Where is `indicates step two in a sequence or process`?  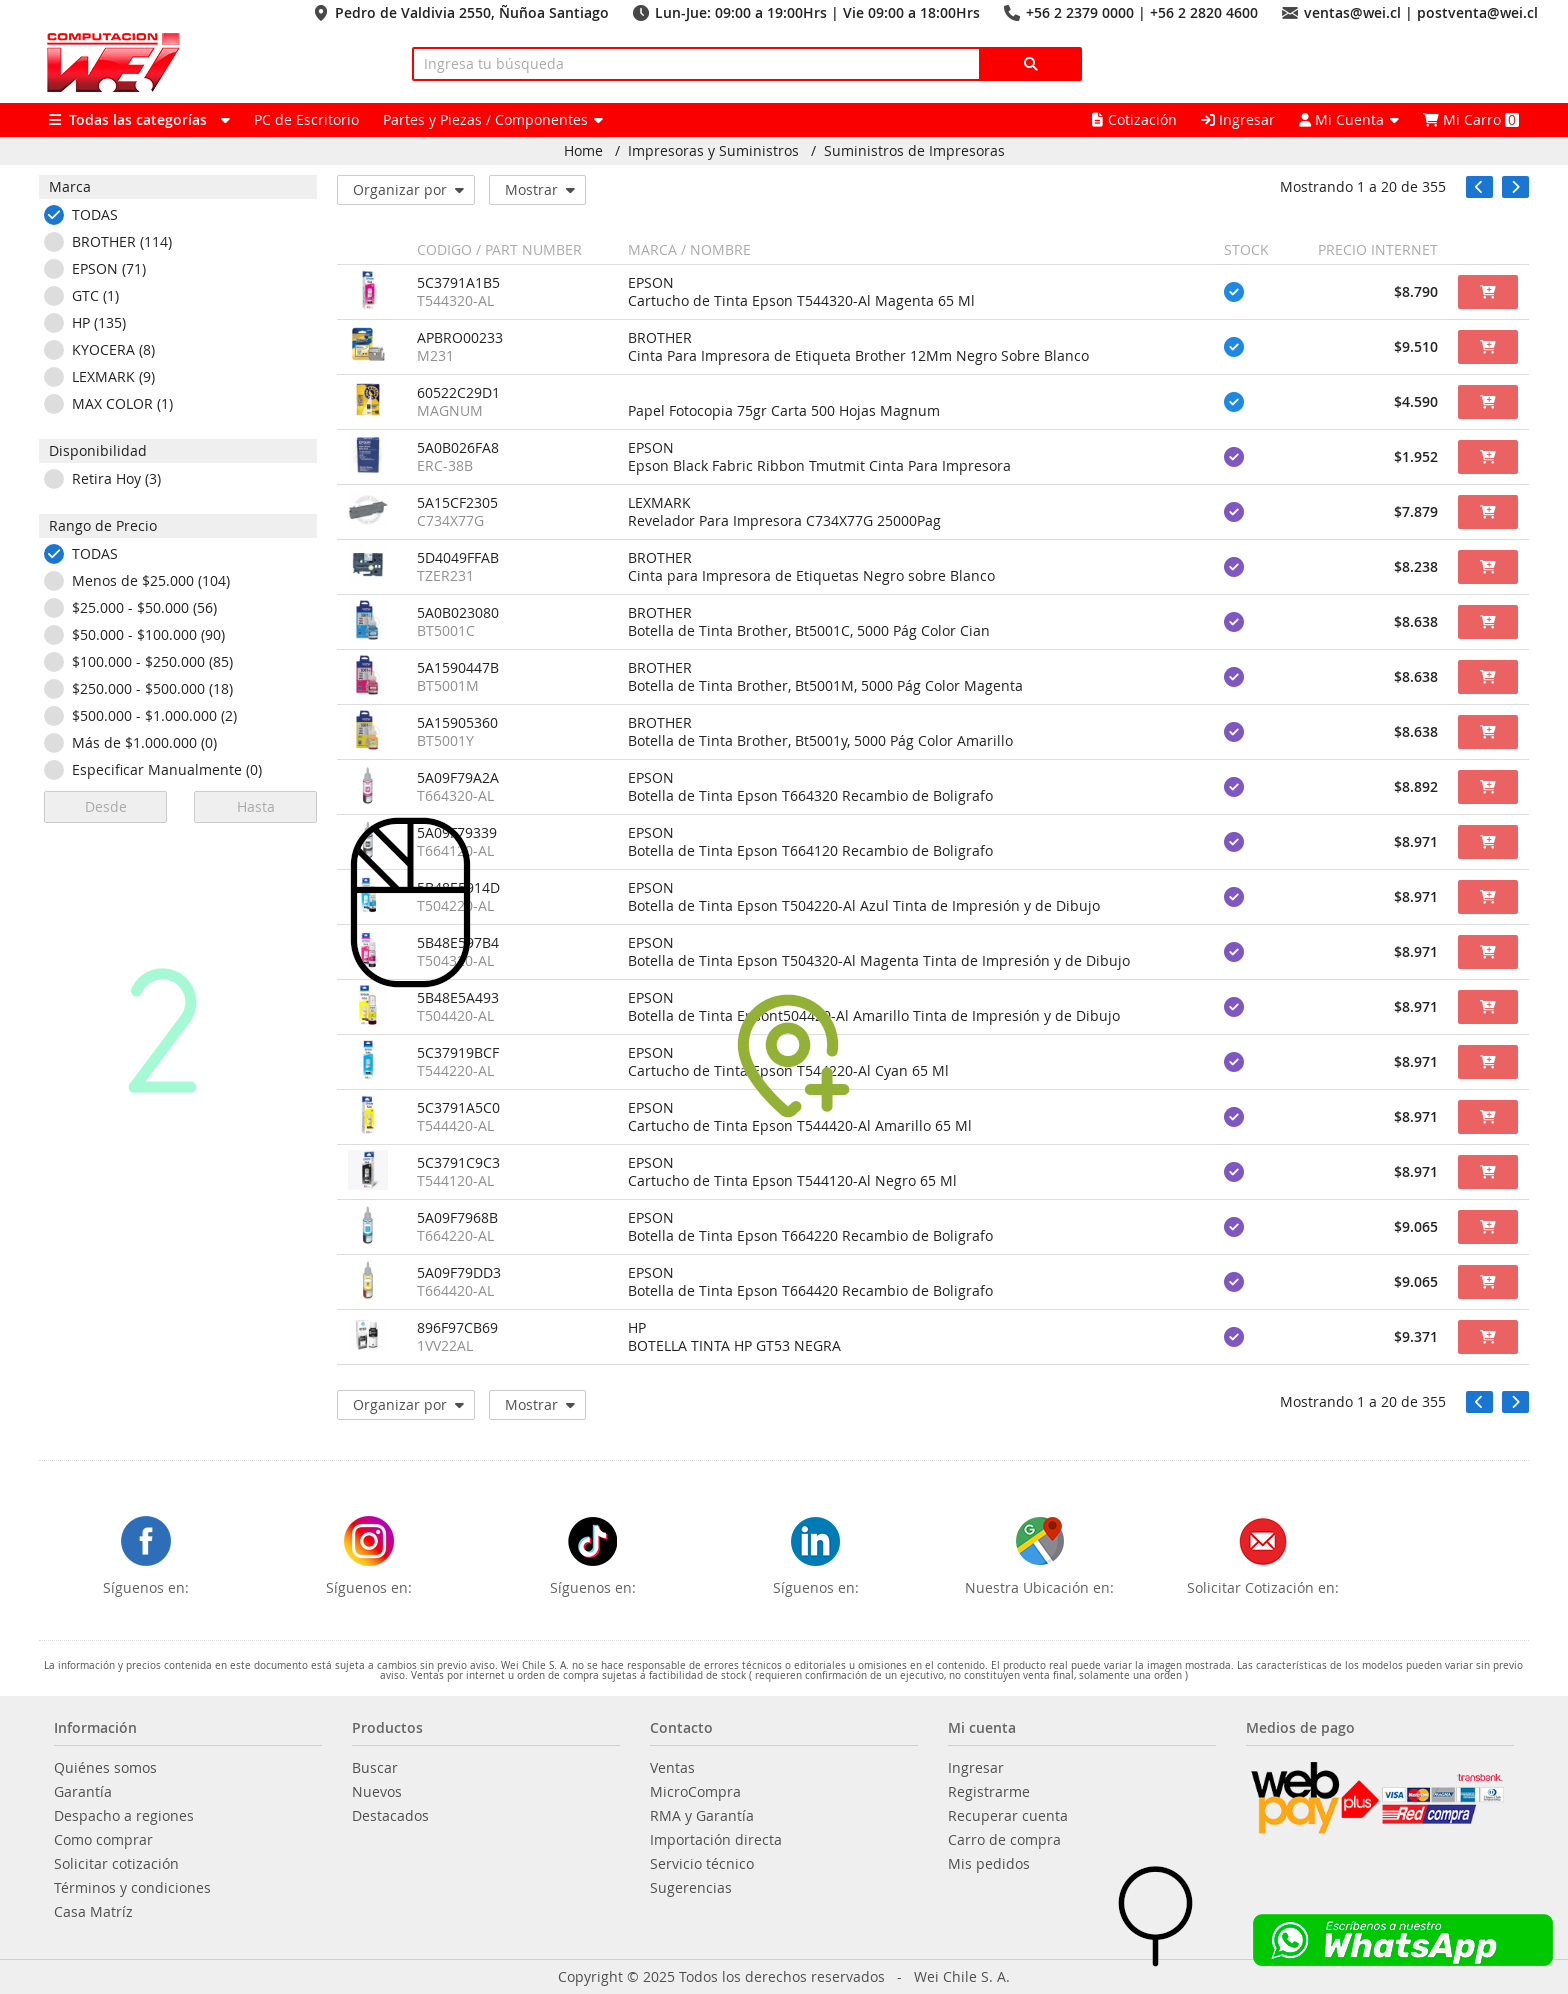 indicates step two in a sequence or process is located at coordinates (162, 1030).